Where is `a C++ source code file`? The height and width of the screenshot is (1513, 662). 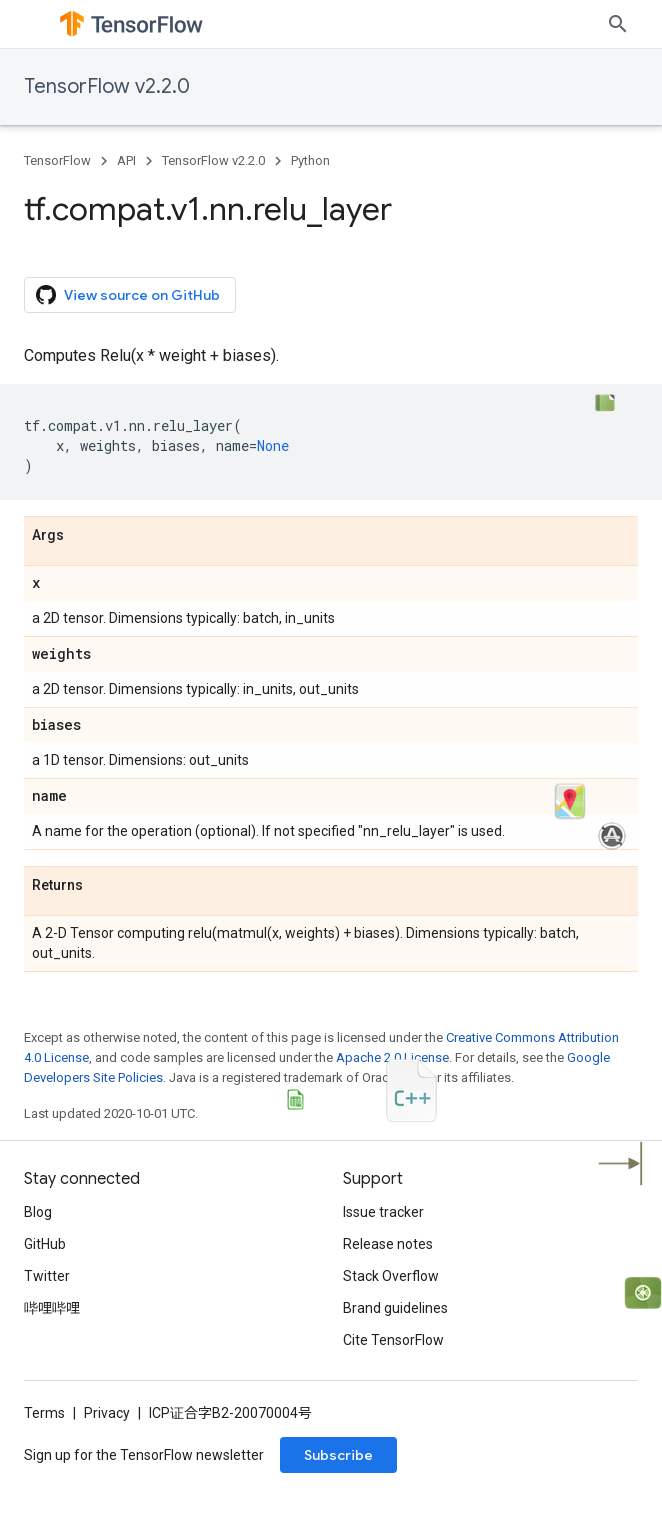 a C++ source code file is located at coordinates (411, 1090).